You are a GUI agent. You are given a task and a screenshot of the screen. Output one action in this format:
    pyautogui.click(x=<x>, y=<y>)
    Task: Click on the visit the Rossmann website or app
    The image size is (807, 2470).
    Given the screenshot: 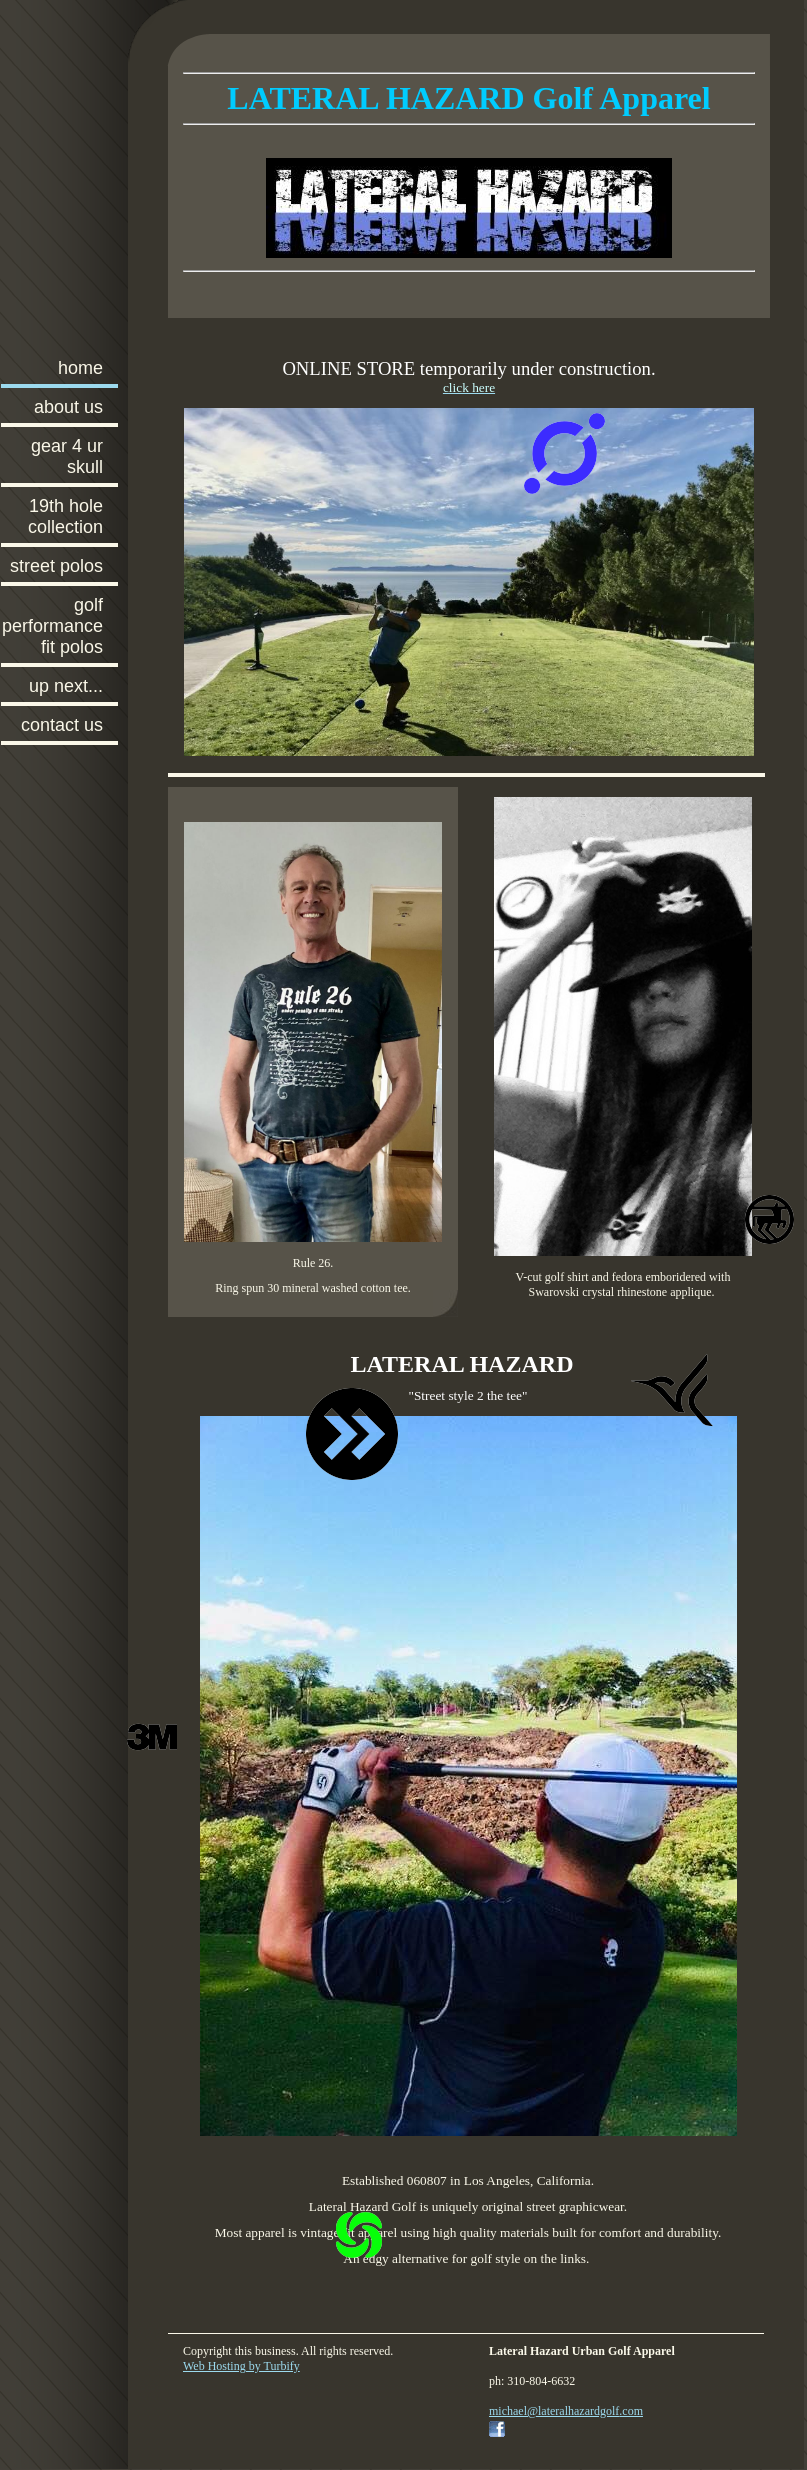 What is the action you would take?
    pyautogui.click(x=769, y=1219)
    